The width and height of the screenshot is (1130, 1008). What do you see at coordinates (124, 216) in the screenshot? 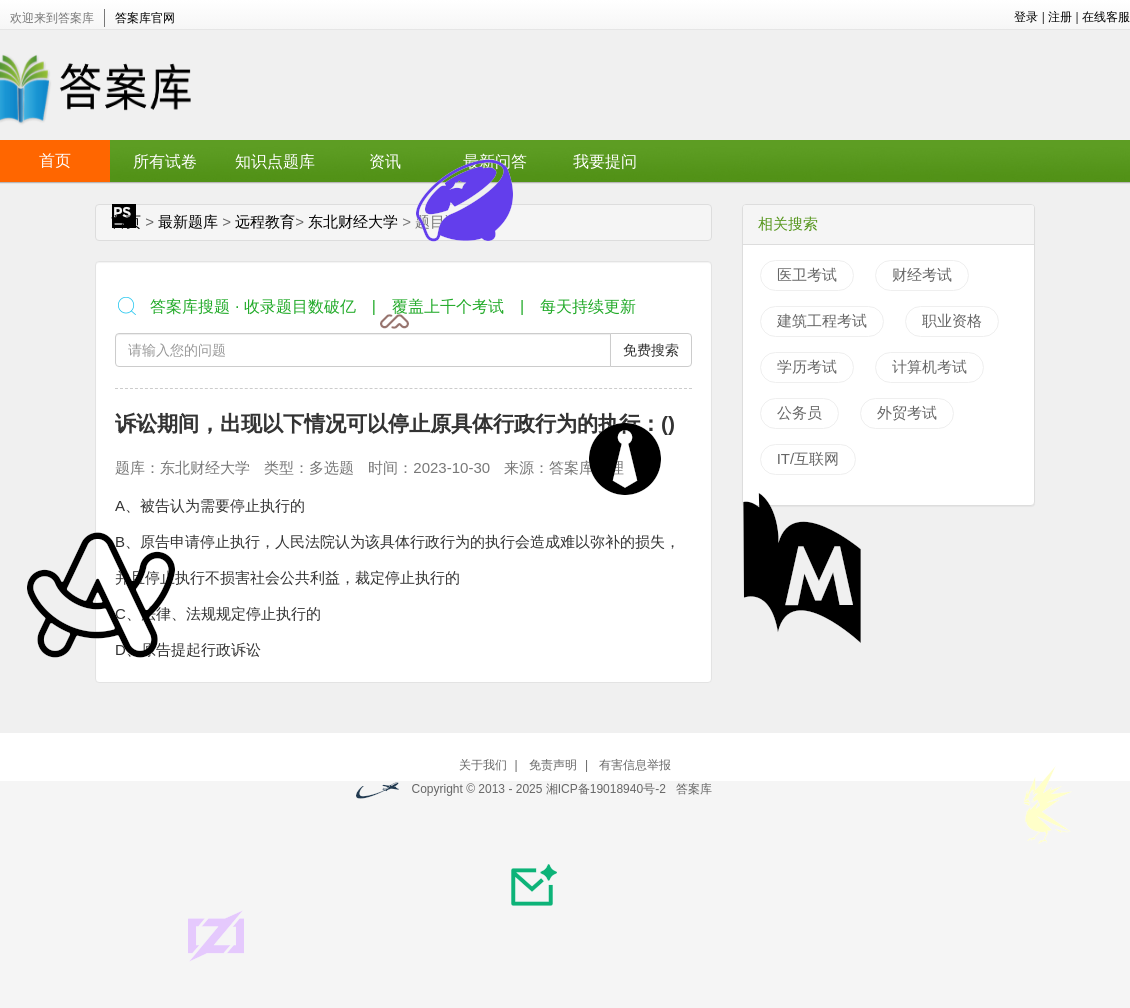
I see `open phpstorm ide` at bounding box center [124, 216].